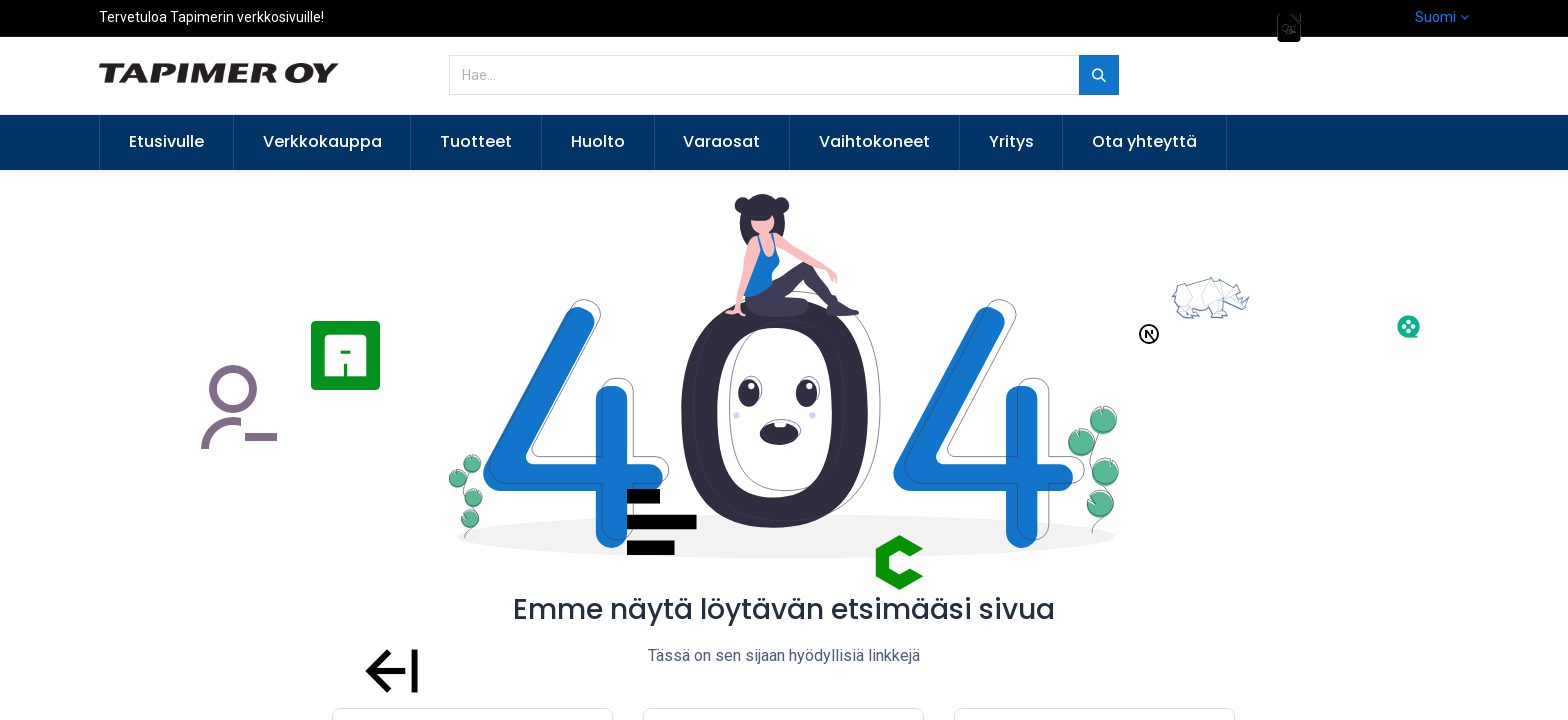  I want to click on view horizontal bar chart data, so click(660, 522).